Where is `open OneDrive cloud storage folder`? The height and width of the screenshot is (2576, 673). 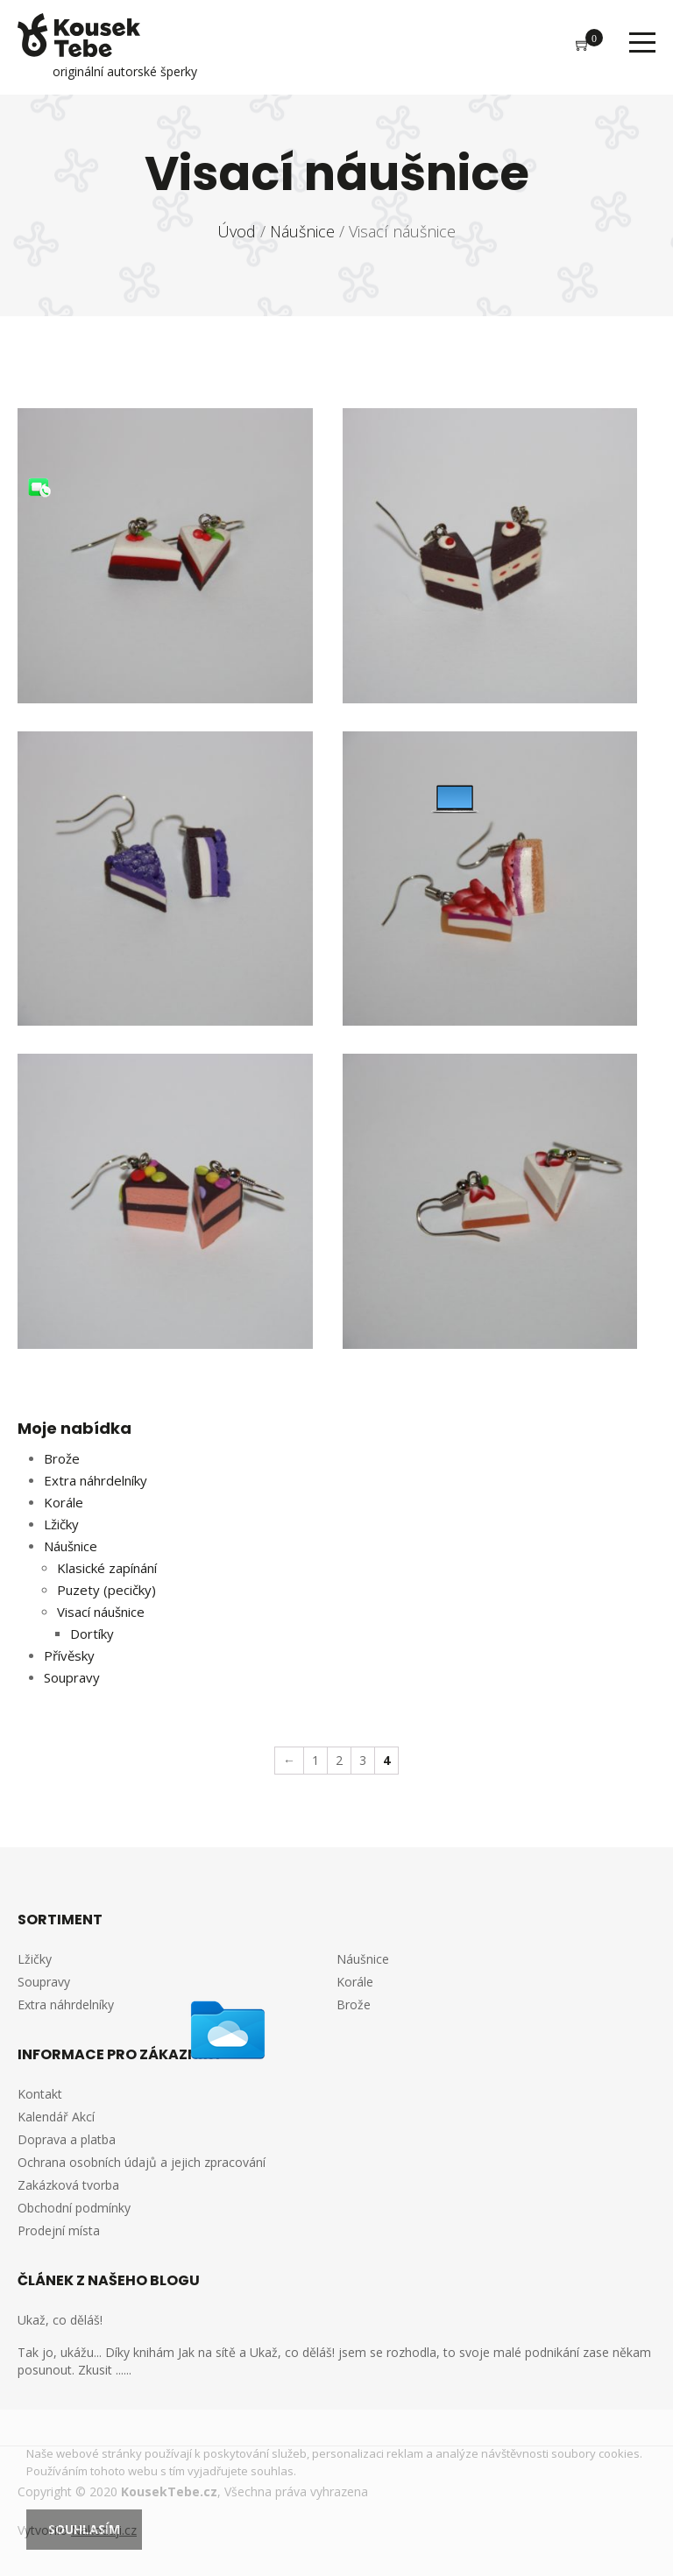
open OneDrive cloud storage folder is located at coordinates (228, 2032).